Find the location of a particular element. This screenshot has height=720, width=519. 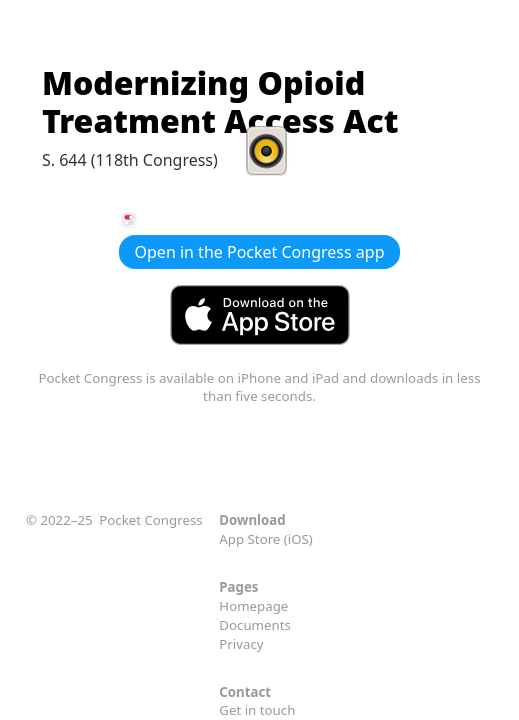

open rhythmbox music player is located at coordinates (266, 150).